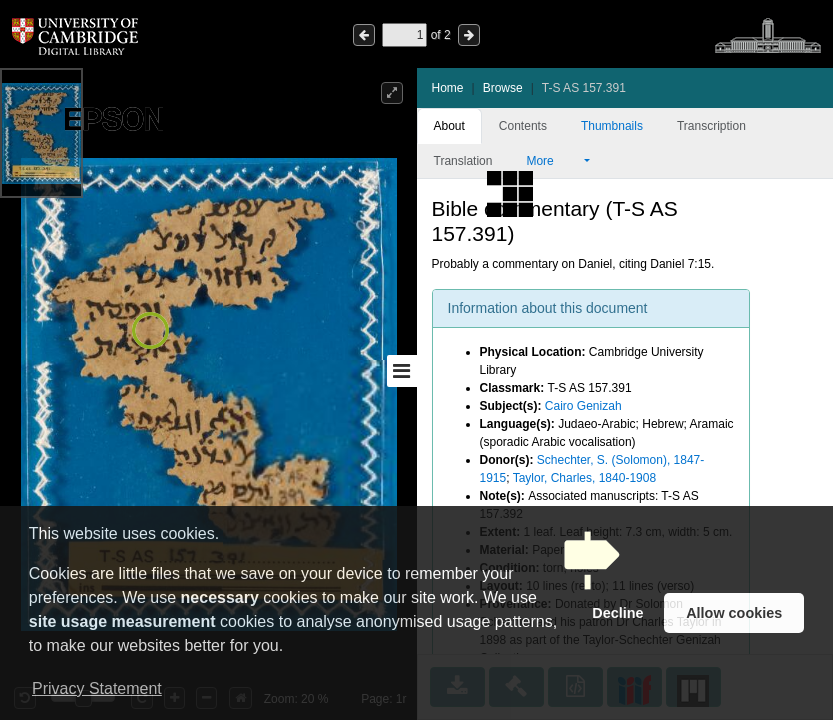 The width and height of the screenshot is (833, 720). What do you see at coordinates (590, 560) in the screenshot?
I see `get directions or navigate to a destination` at bounding box center [590, 560].